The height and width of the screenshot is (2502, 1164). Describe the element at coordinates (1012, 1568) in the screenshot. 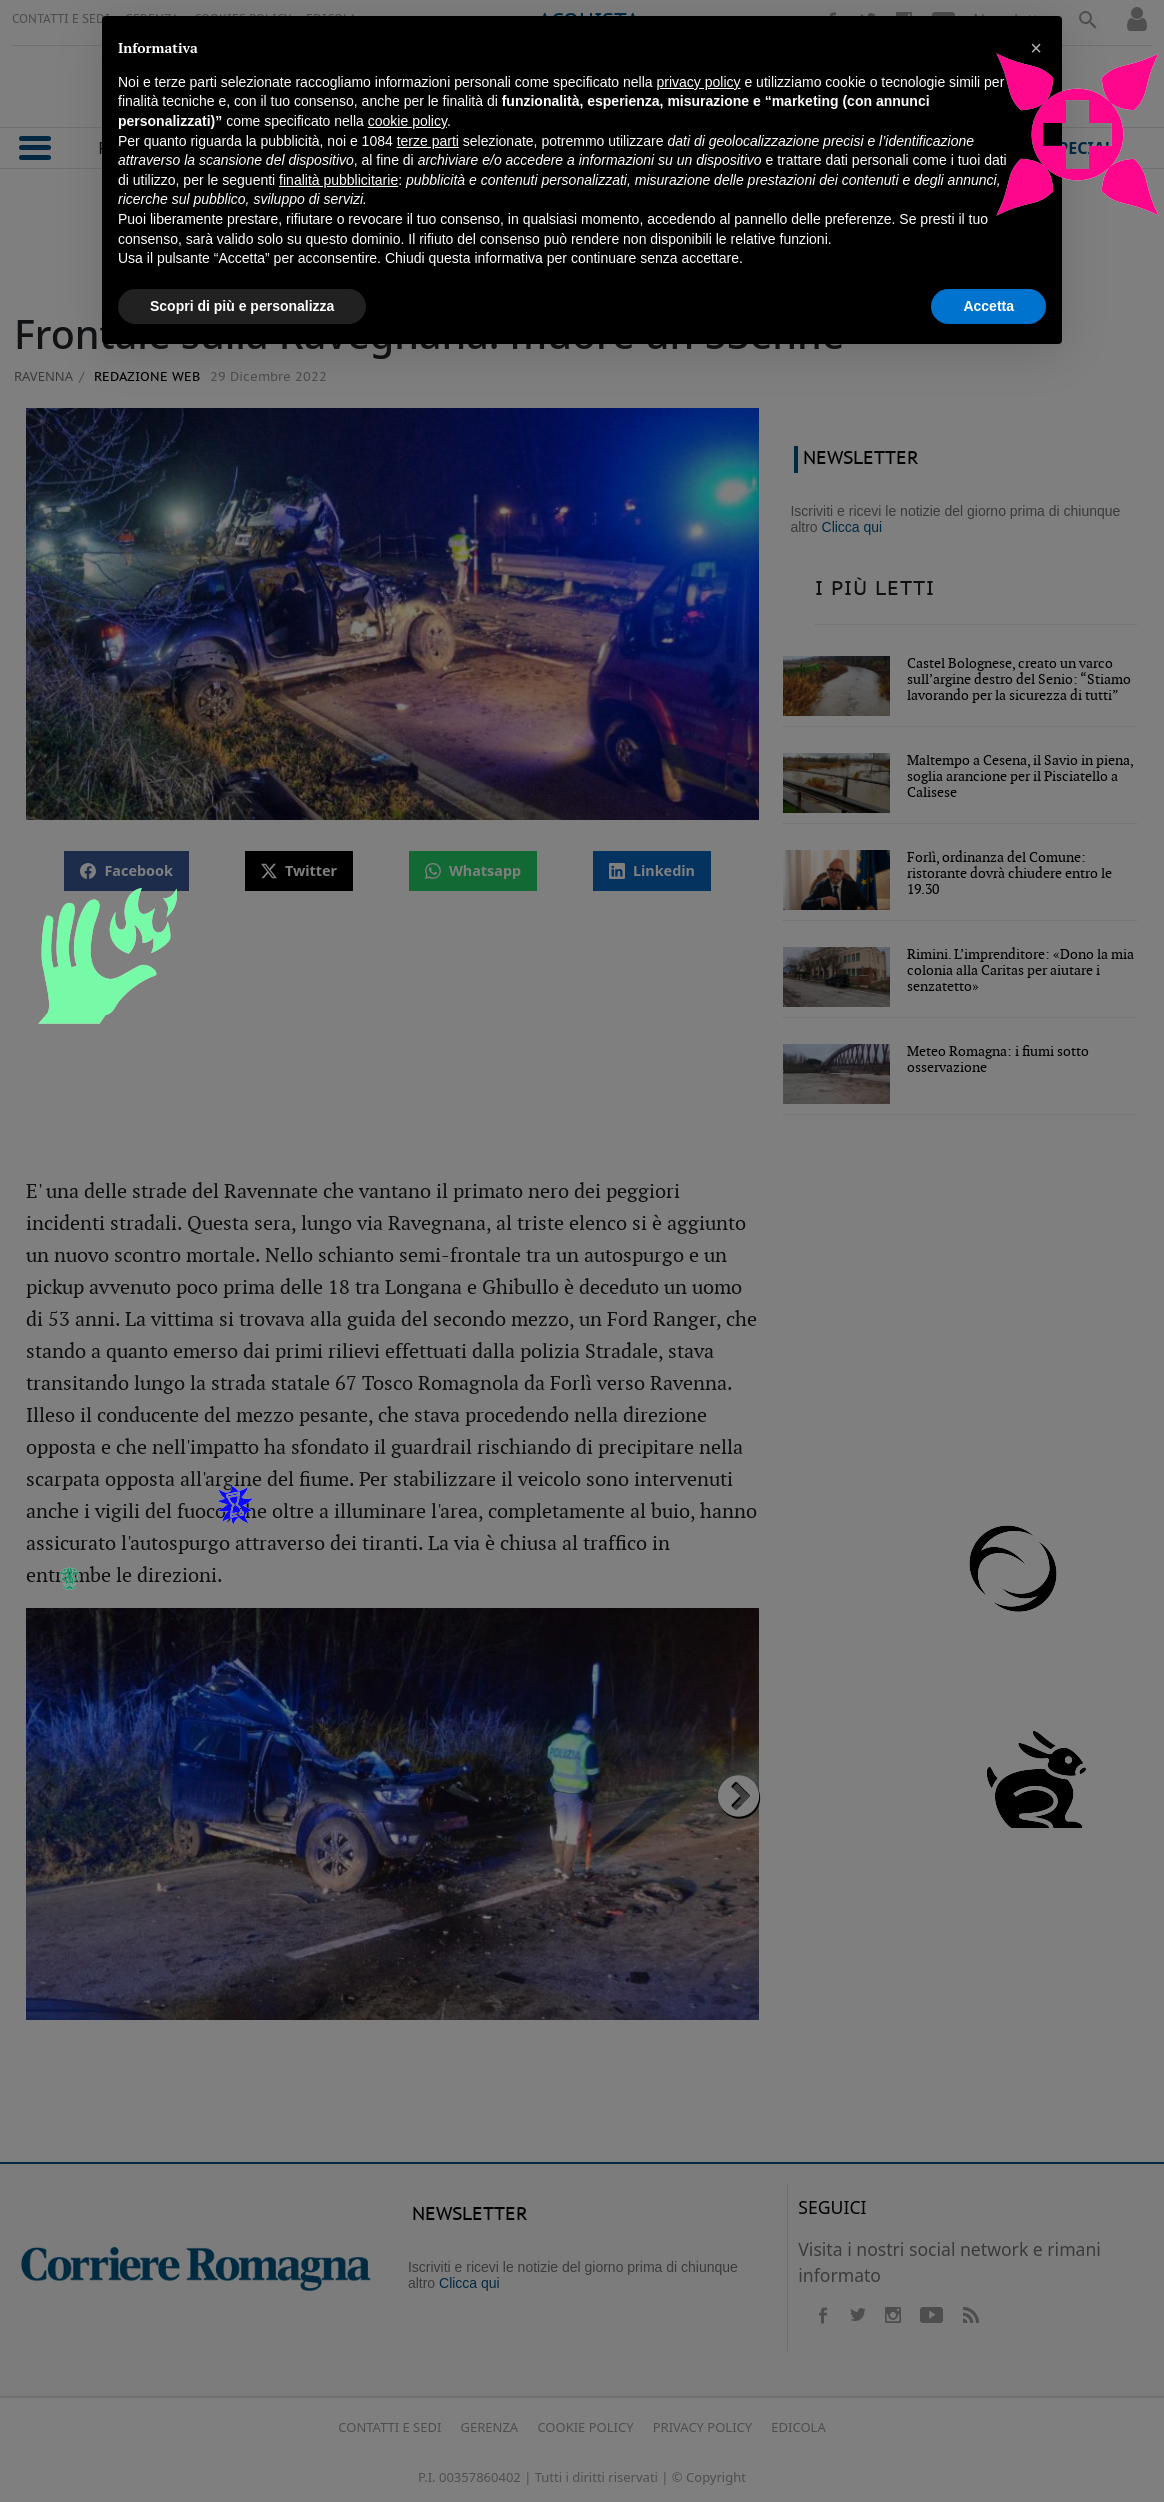

I see `indicates a beast or creature ability in a game interface` at that location.